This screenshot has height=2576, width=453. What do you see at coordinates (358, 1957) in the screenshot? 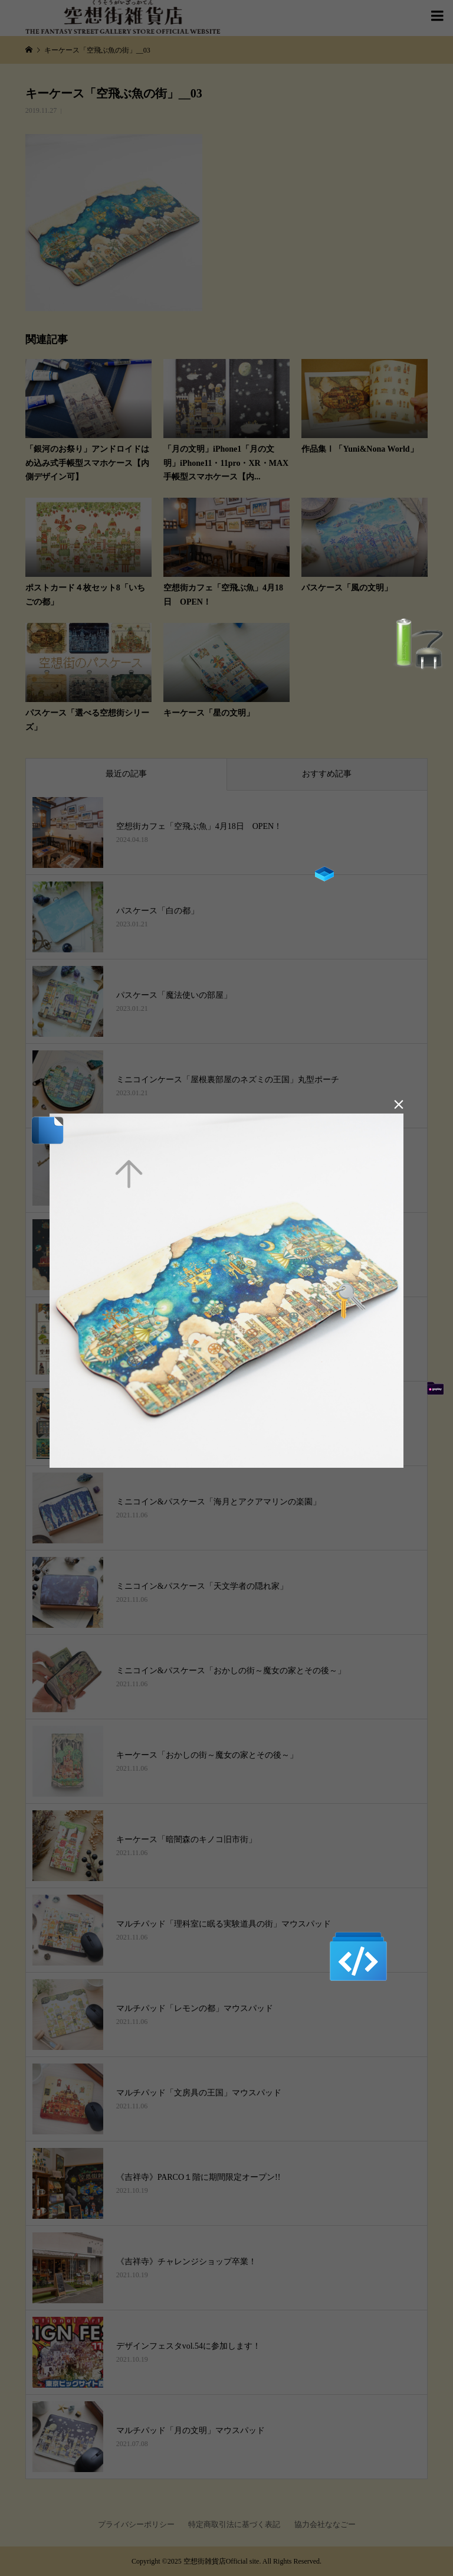
I see `open xaml application` at bounding box center [358, 1957].